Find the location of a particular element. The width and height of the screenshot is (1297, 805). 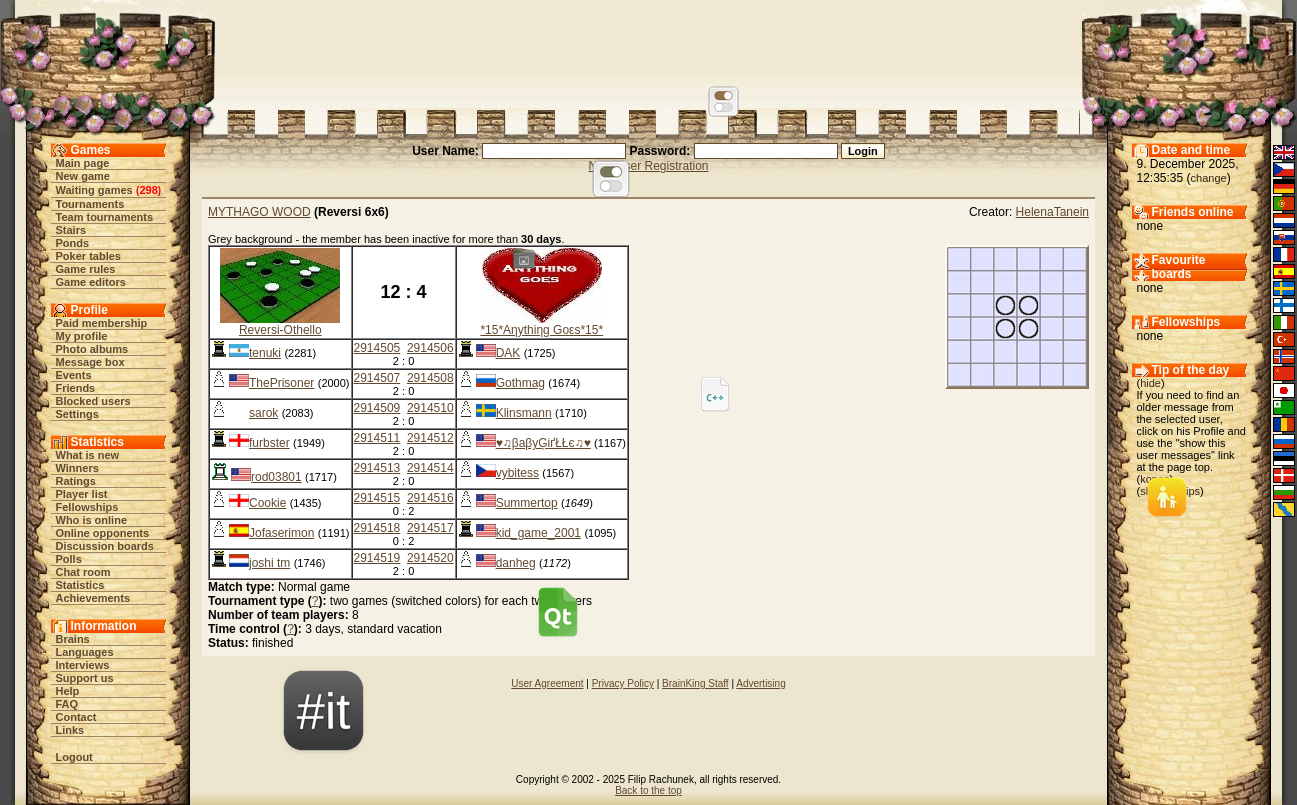

open desktop preferences or settings is located at coordinates (611, 179).